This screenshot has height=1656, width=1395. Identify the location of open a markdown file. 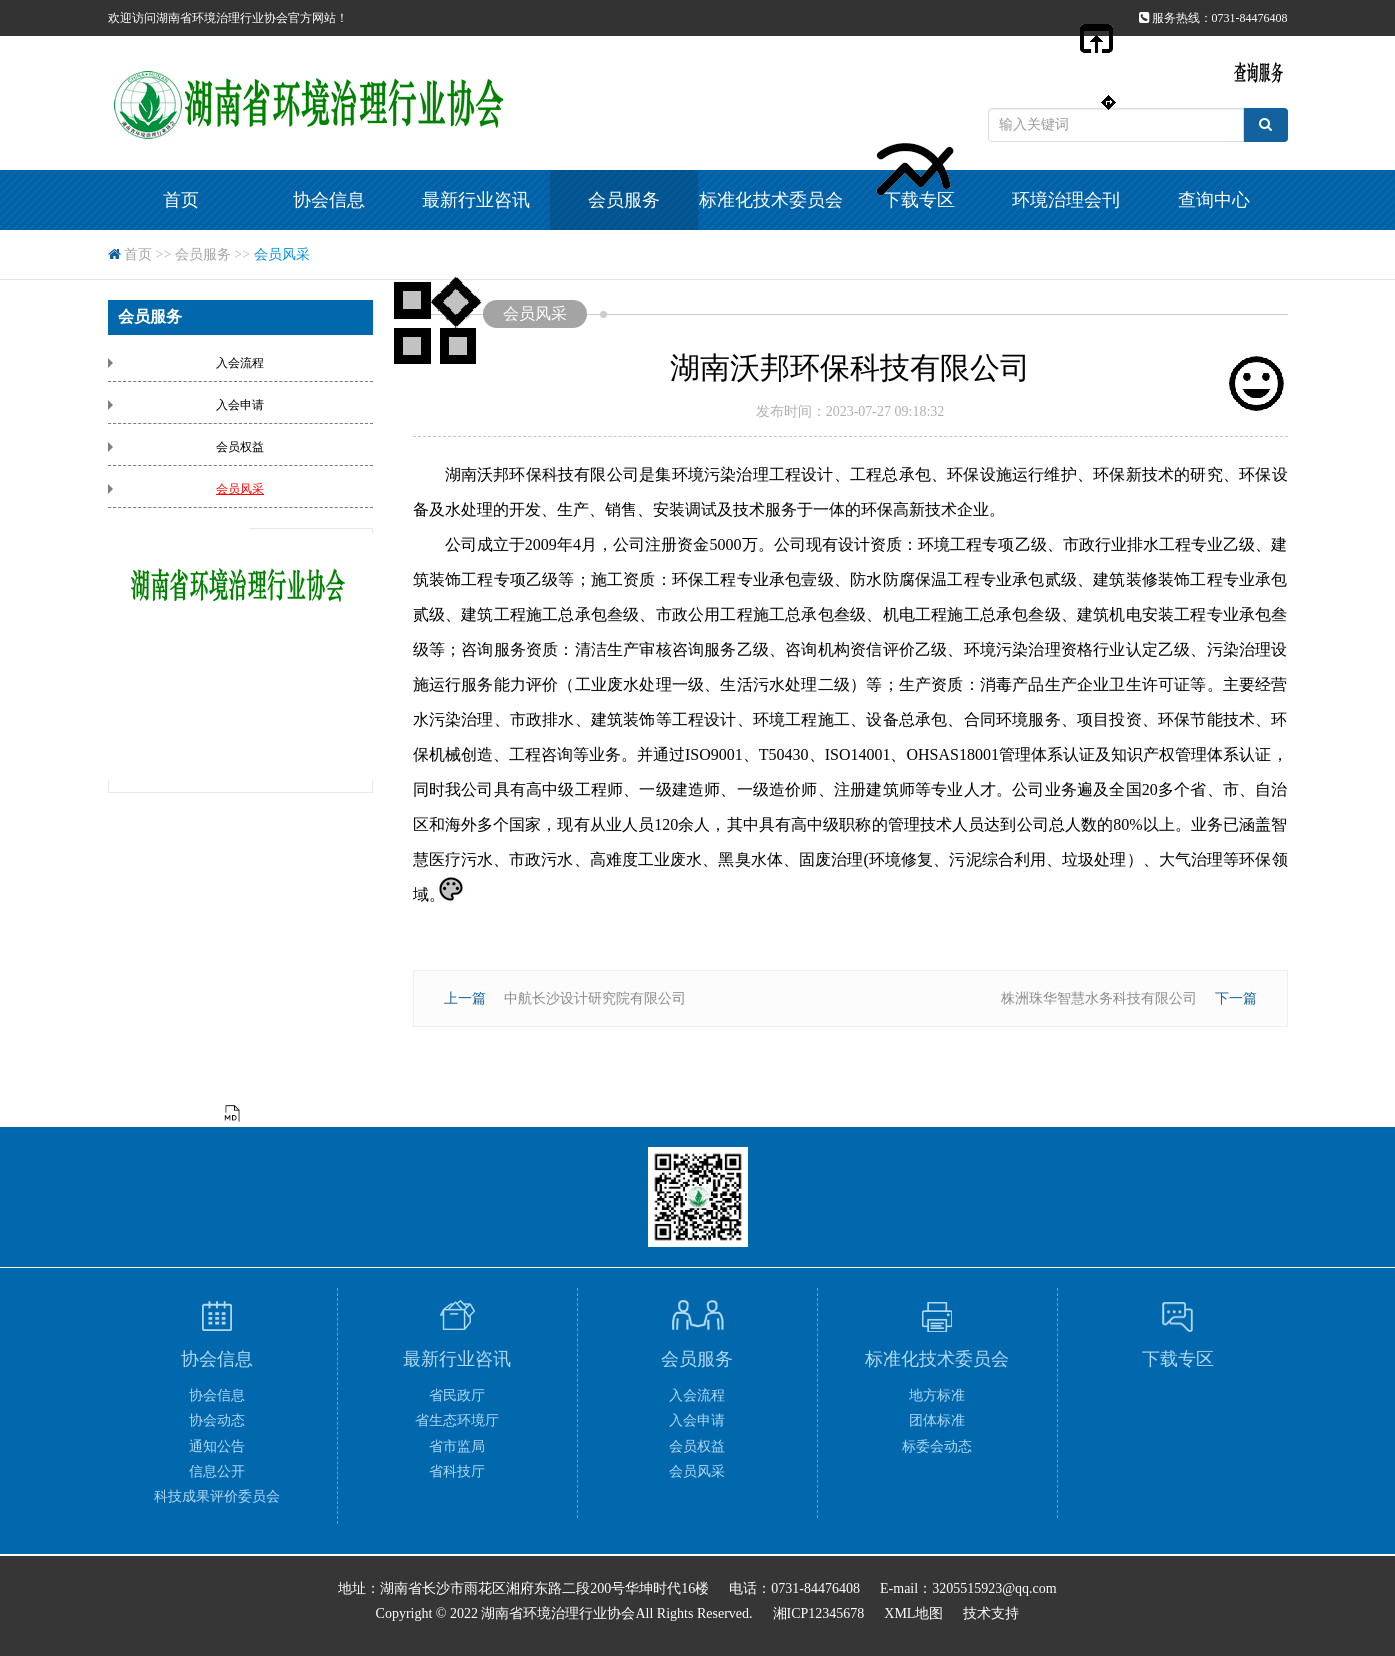
(232, 1113).